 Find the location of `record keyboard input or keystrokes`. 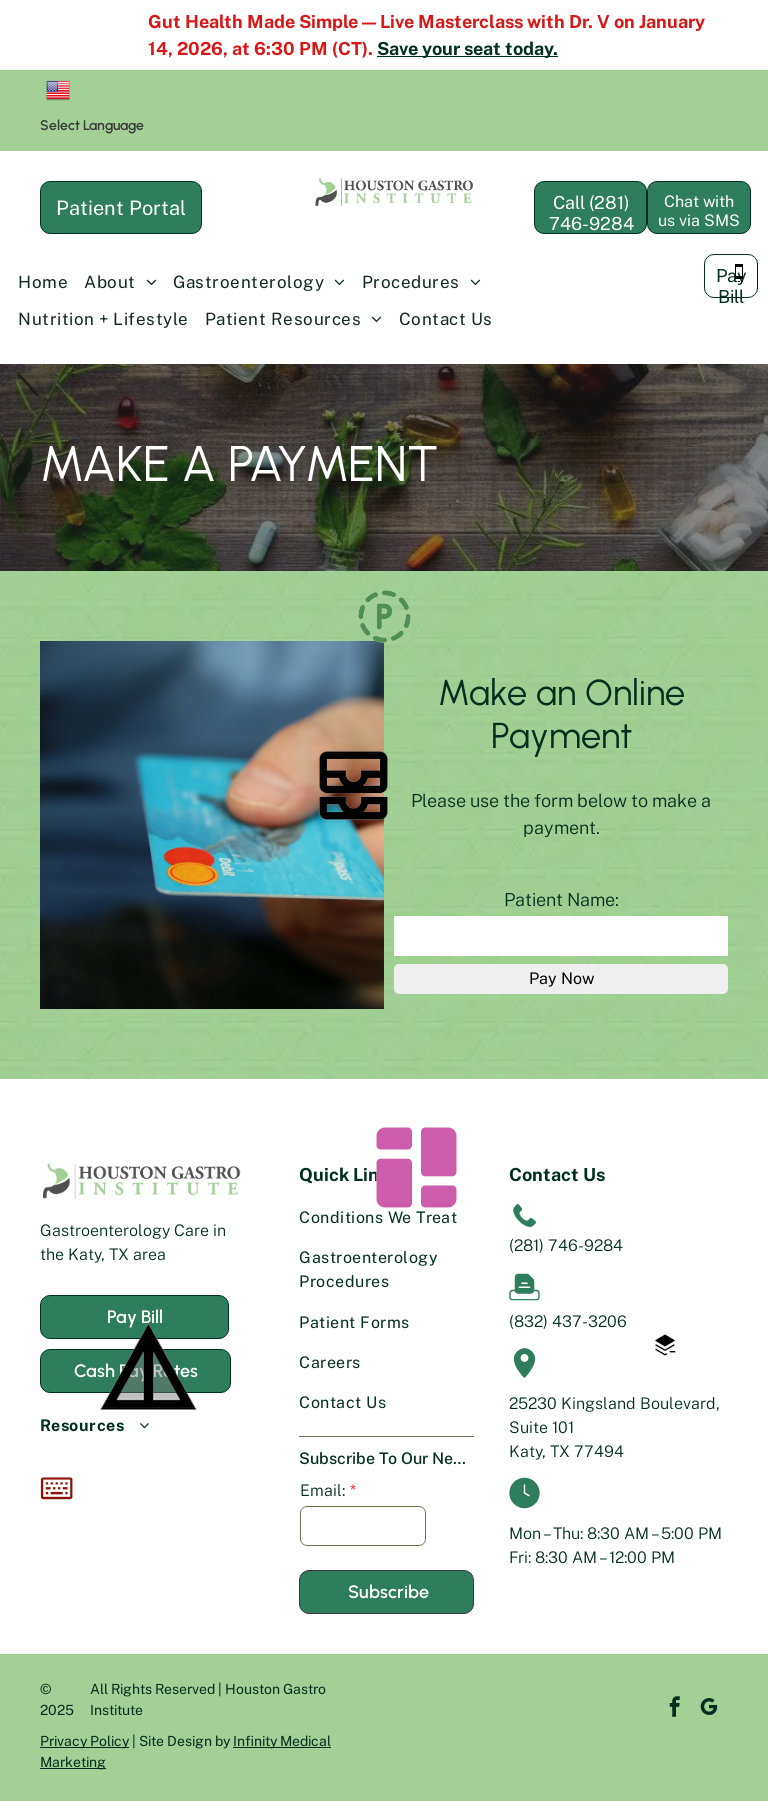

record keyboard input or keystrokes is located at coordinates (55, 1489).